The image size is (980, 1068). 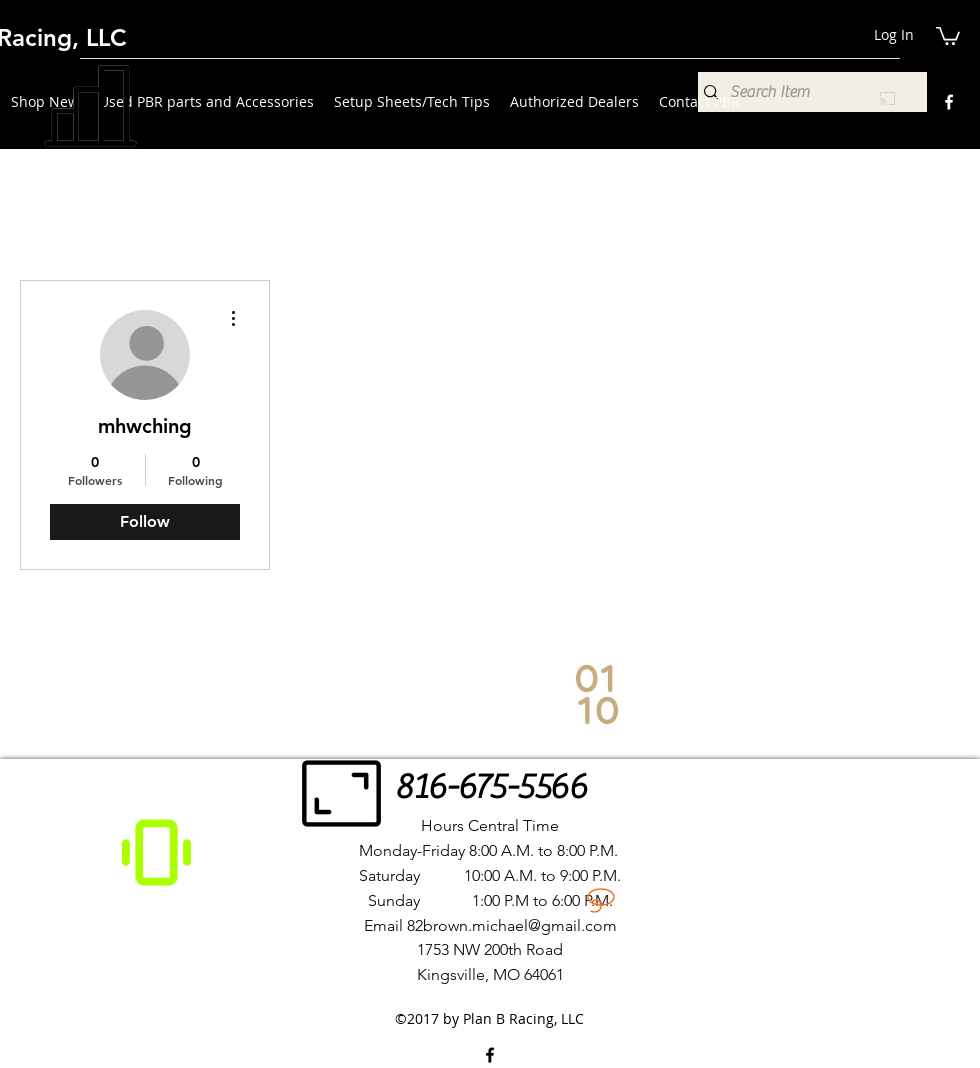 I want to click on view analytics or statistics, so click(x=90, y=107).